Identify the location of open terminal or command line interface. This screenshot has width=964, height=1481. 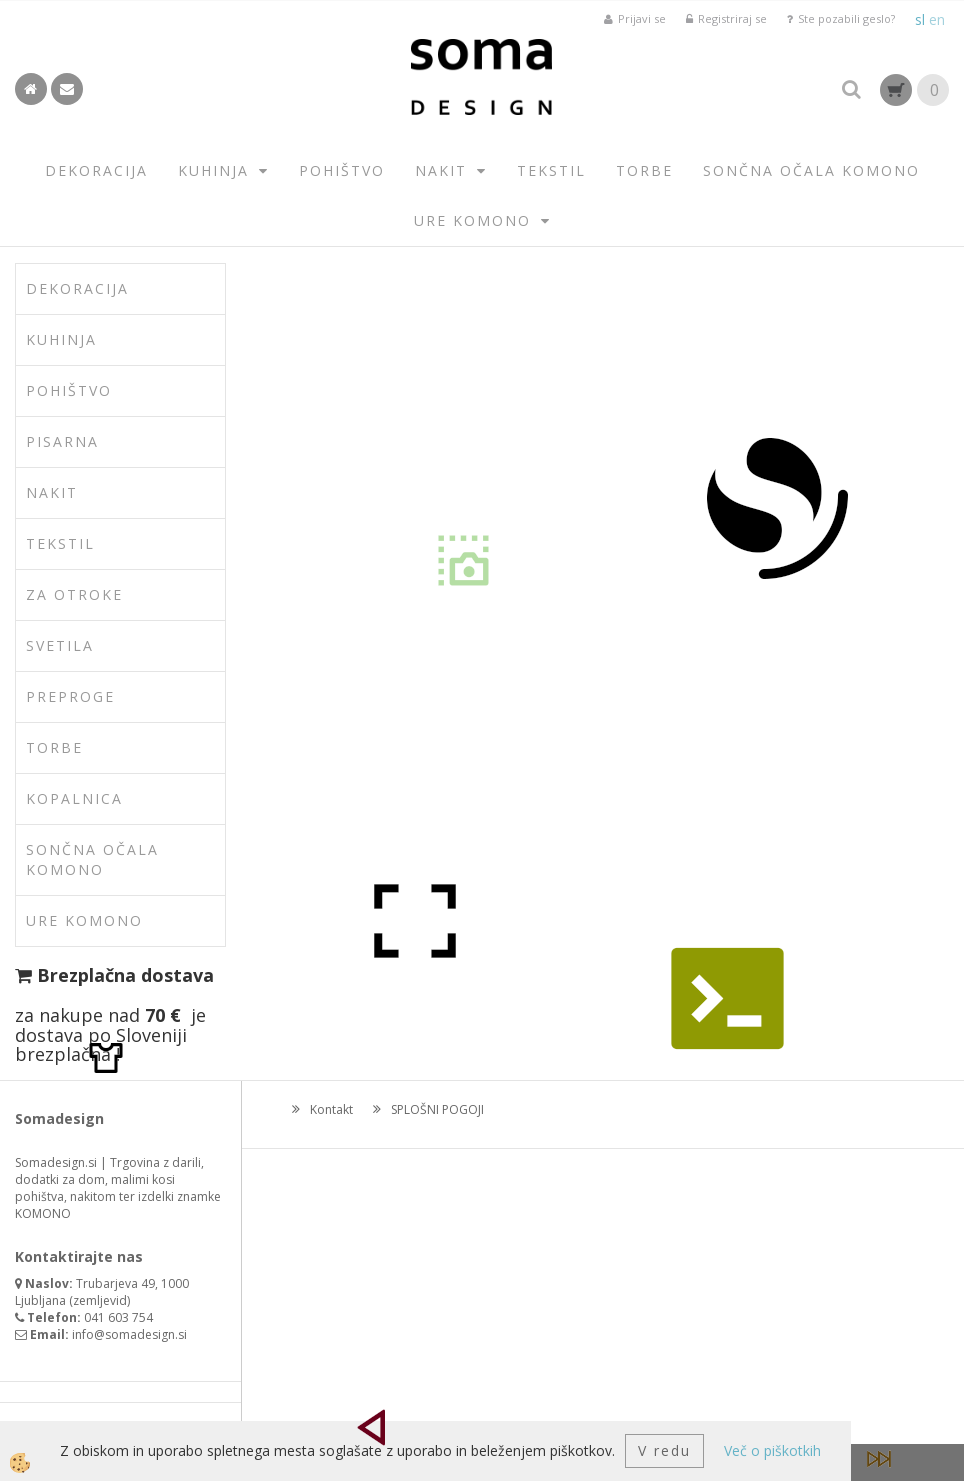
(727, 998).